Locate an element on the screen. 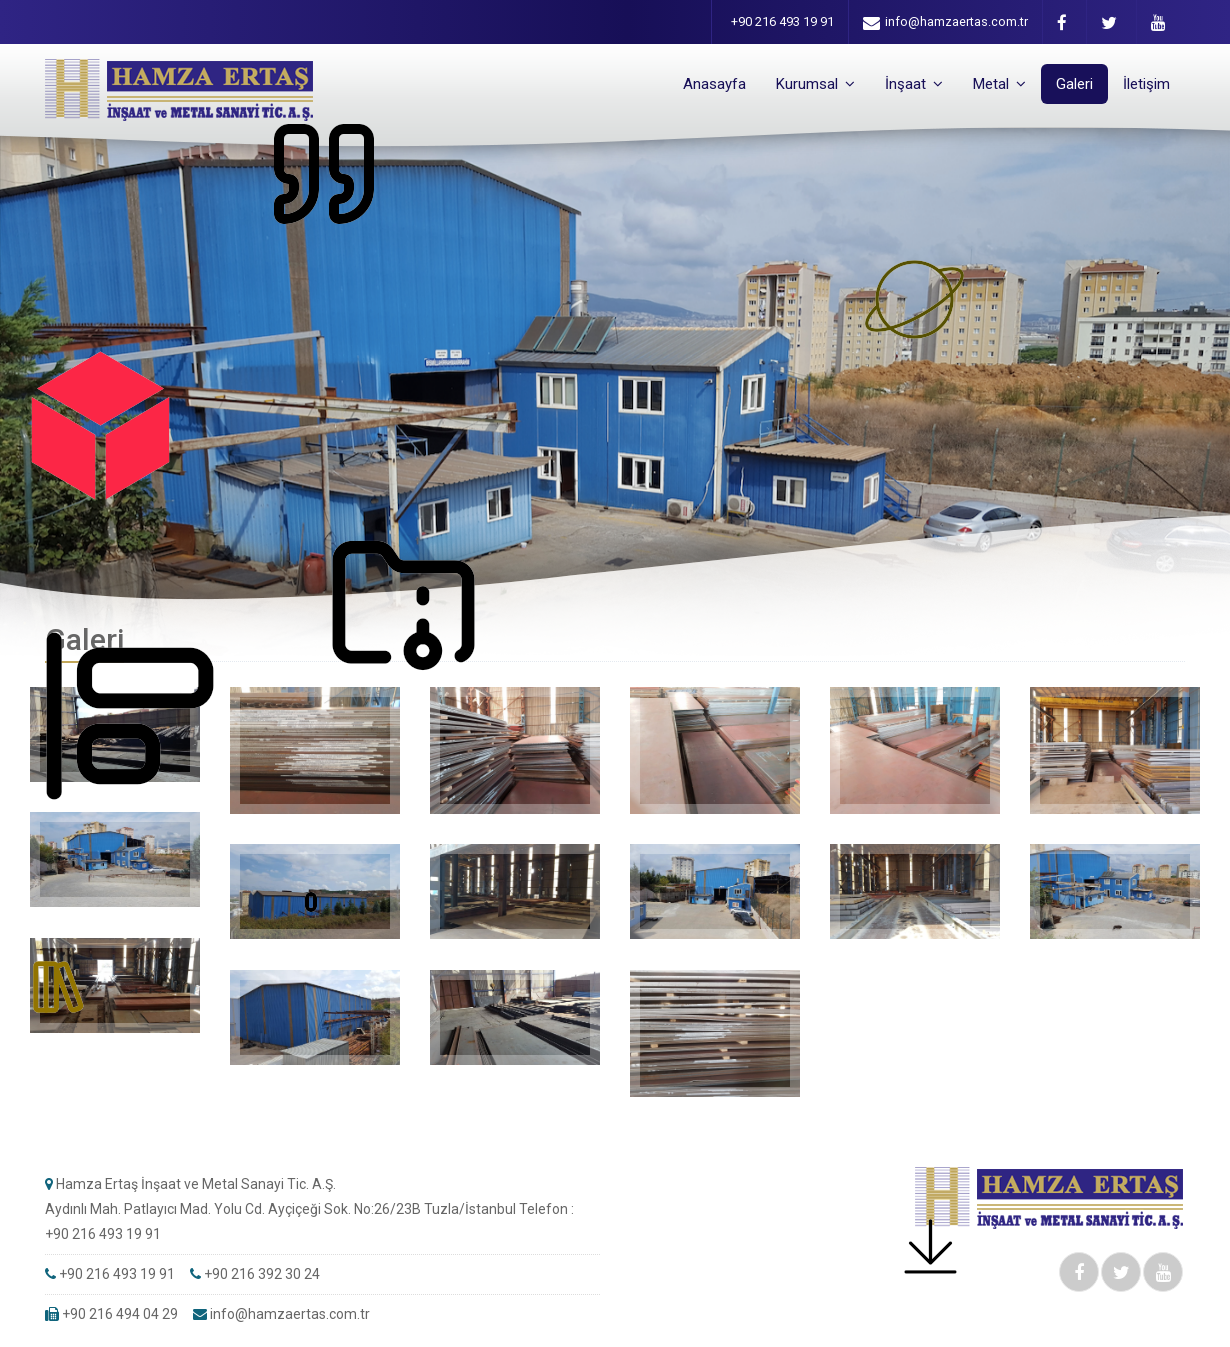 This screenshot has width=1230, height=1347. view 3D model or object is located at coordinates (100, 425).